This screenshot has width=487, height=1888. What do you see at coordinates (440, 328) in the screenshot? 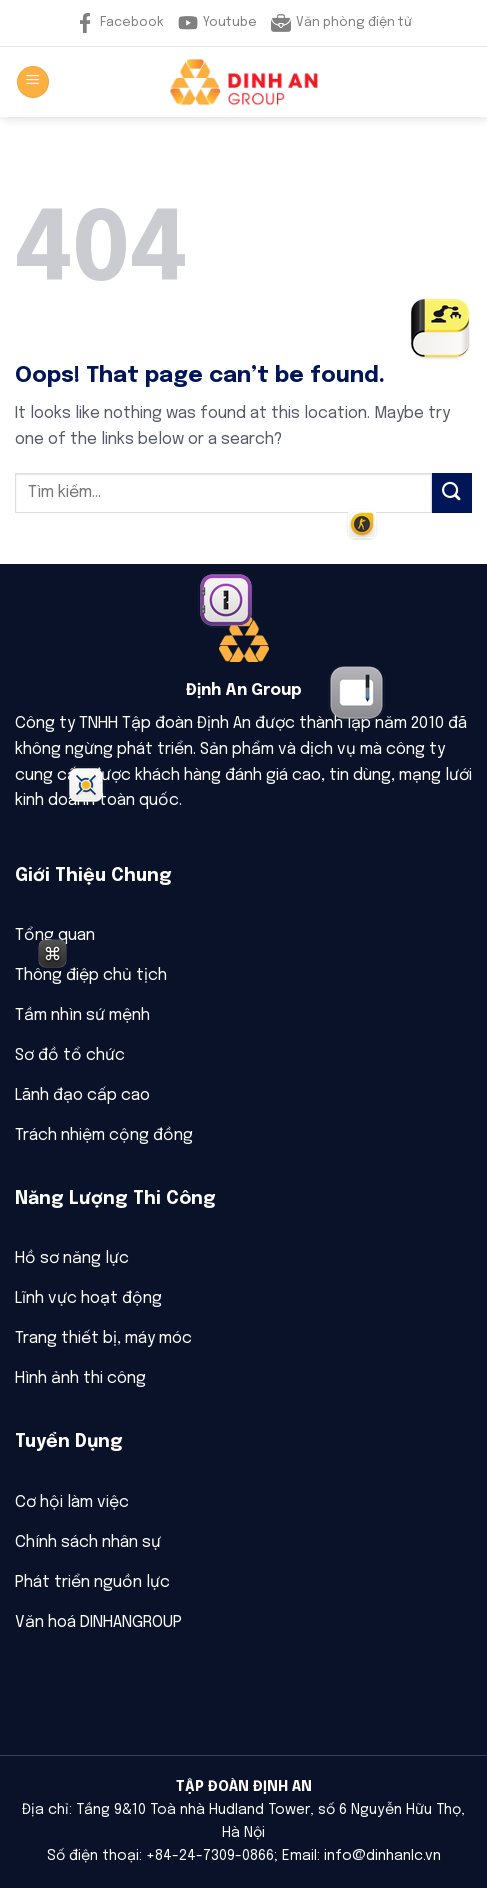
I see `open the manuals app` at bounding box center [440, 328].